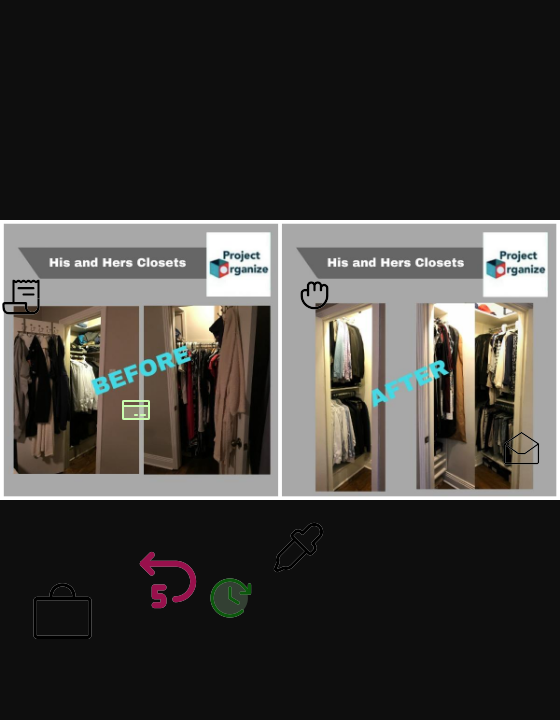  Describe the element at coordinates (298, 547) in the screenshot. I see `pick a color from the screen` at that location.